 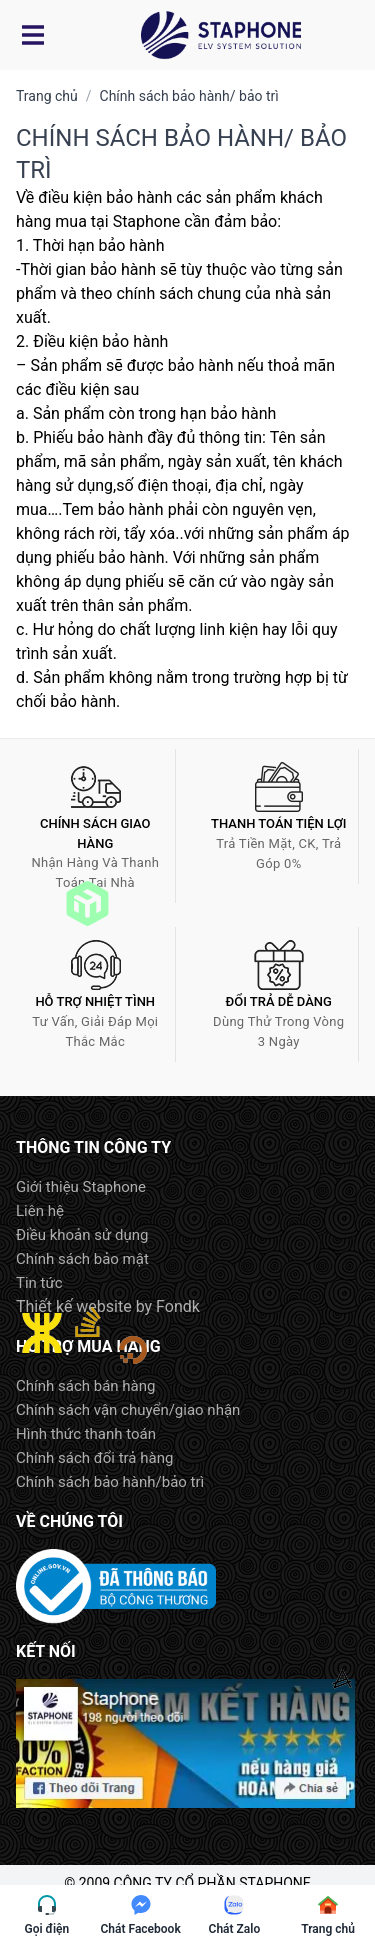 What do you see at coordinates (133, 1350) in the screenshot?
I see `DigitalOcean logo` at bounding box center [133, 1350].